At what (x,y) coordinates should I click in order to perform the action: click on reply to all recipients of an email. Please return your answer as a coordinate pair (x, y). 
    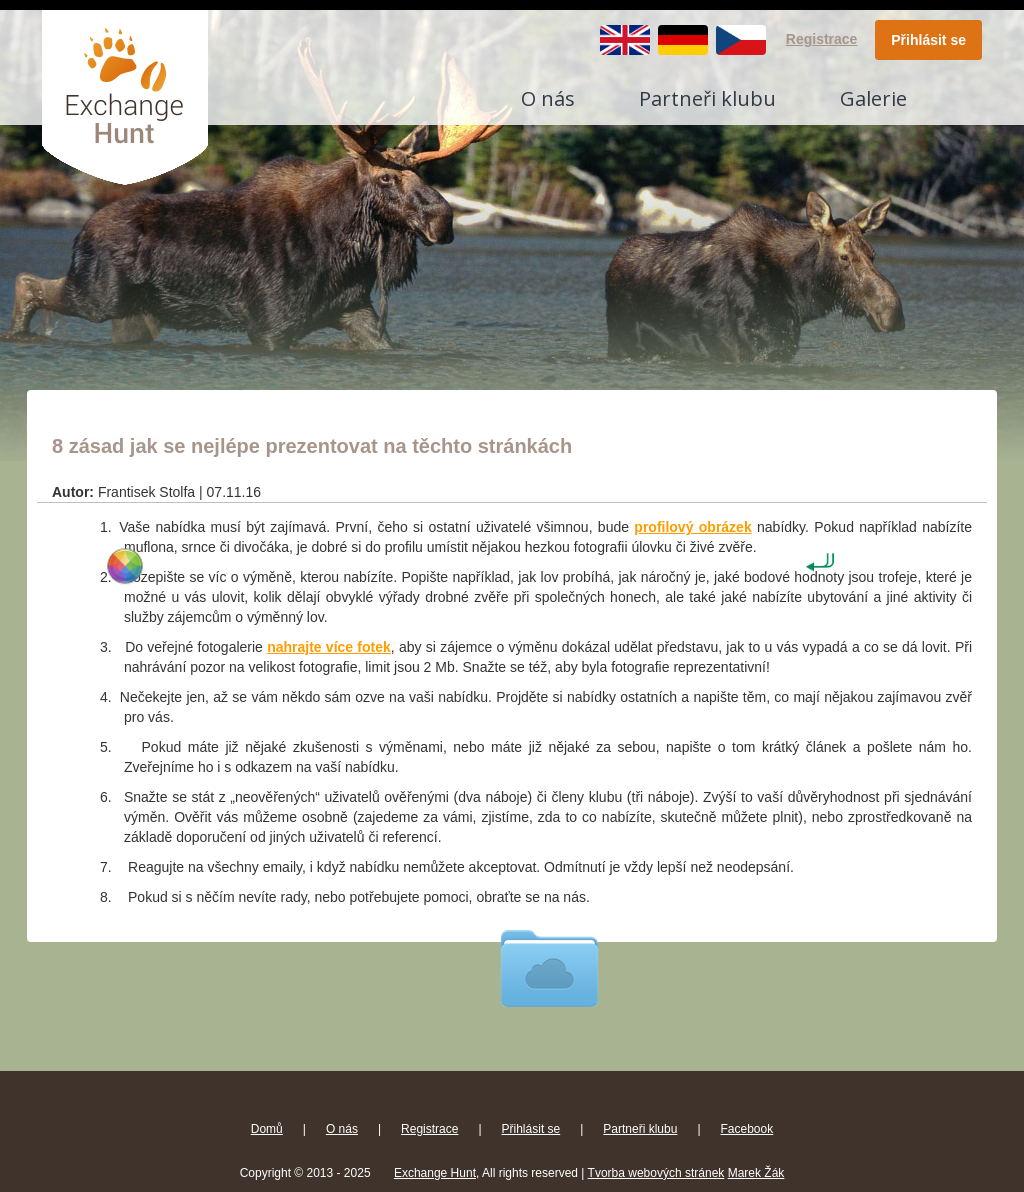
    Looking at the image, I should click on (819, 560).